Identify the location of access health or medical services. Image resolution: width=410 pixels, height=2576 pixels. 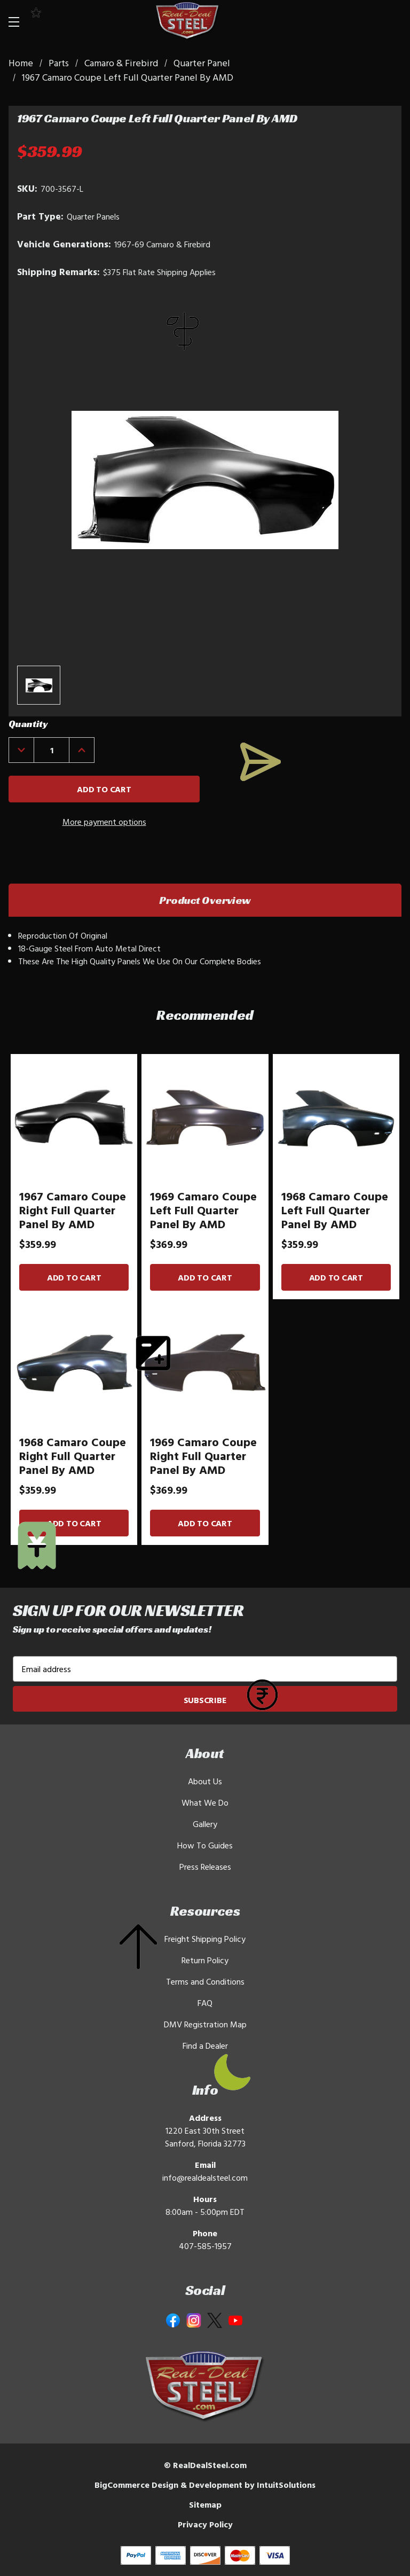
(184, 331).